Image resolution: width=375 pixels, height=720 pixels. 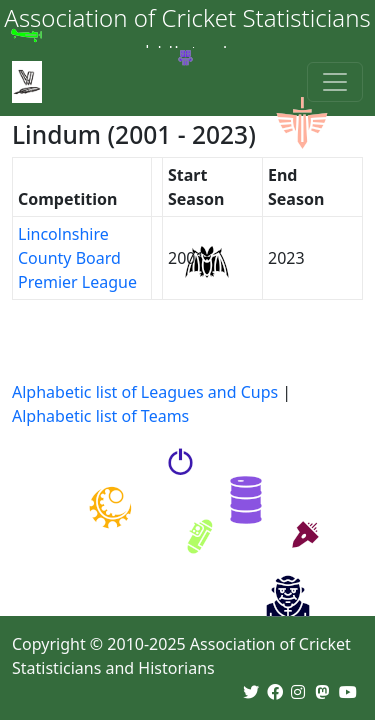 I want to click on select crescent blade weapon in game inventory, so click(x=110, y=507).